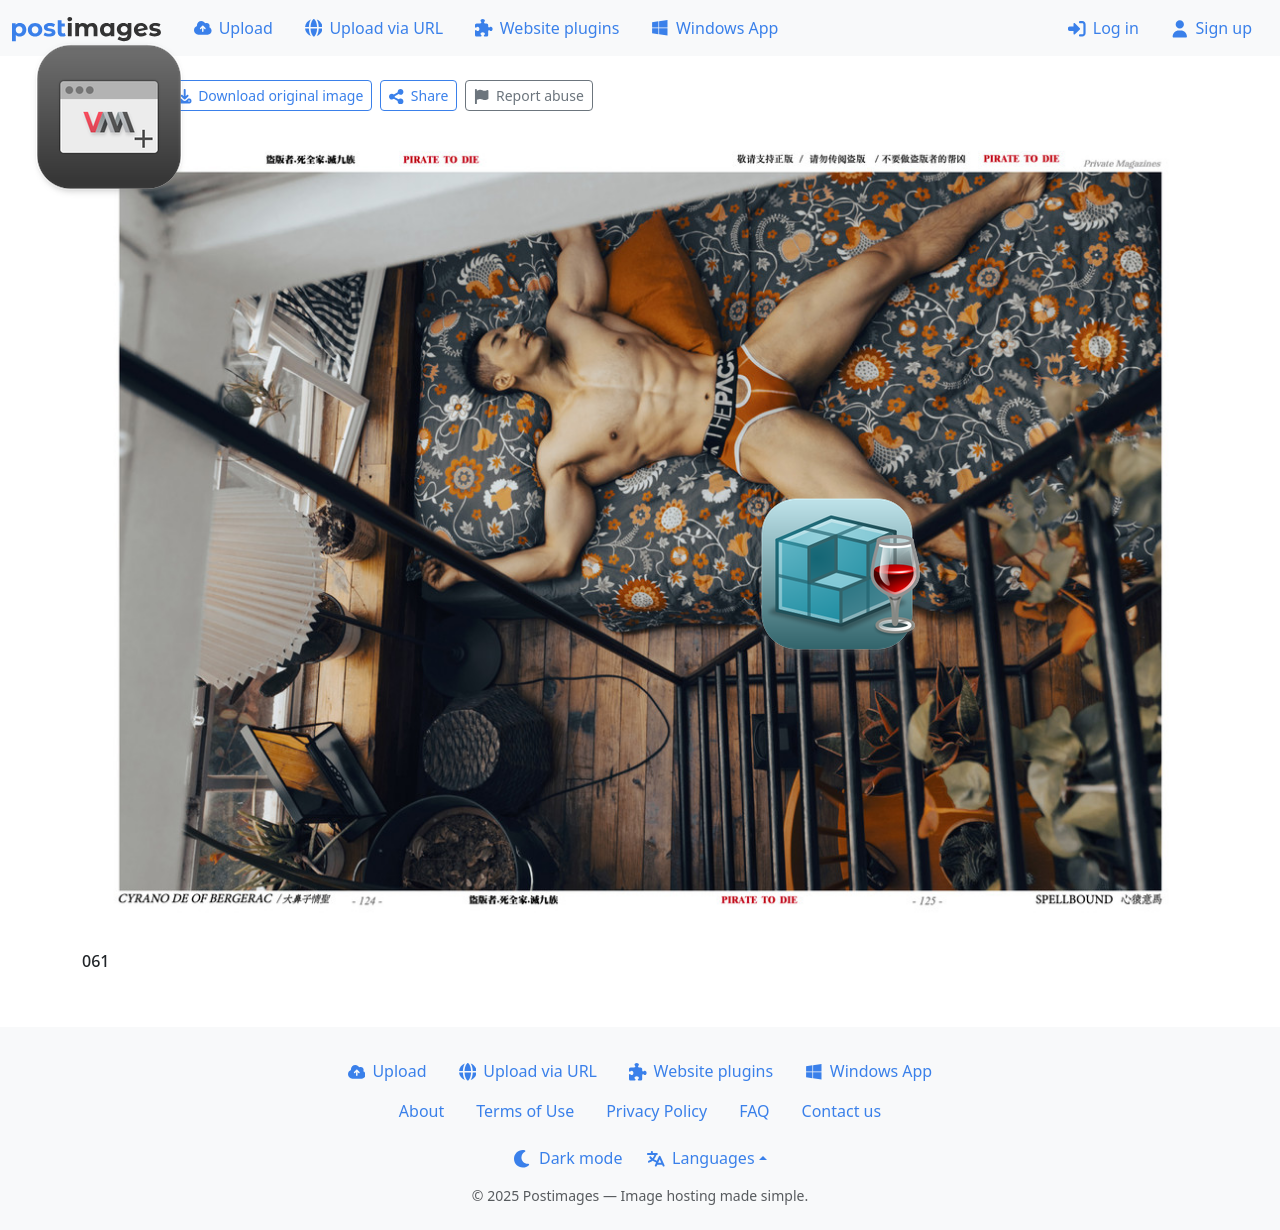  I want to click on create a new virtual machine, so click(109, 117).